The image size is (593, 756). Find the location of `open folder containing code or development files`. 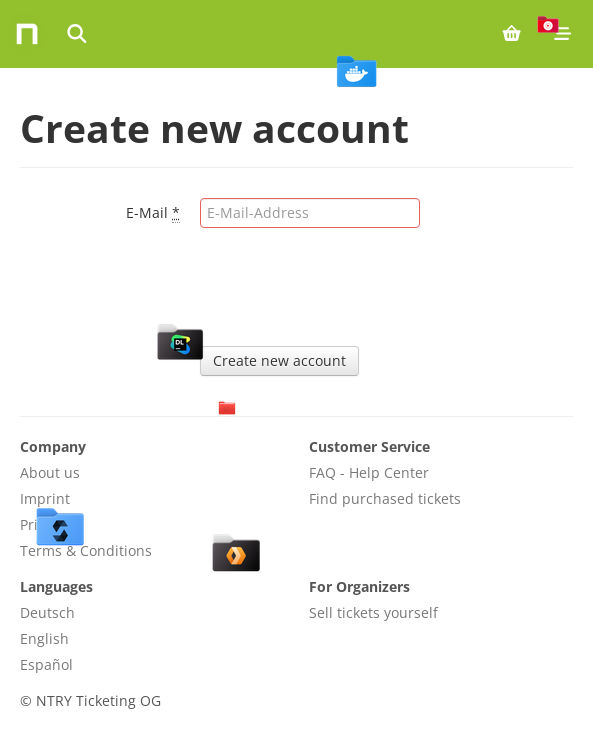

open folder containing code or development files is located at coordinates (227, 408).